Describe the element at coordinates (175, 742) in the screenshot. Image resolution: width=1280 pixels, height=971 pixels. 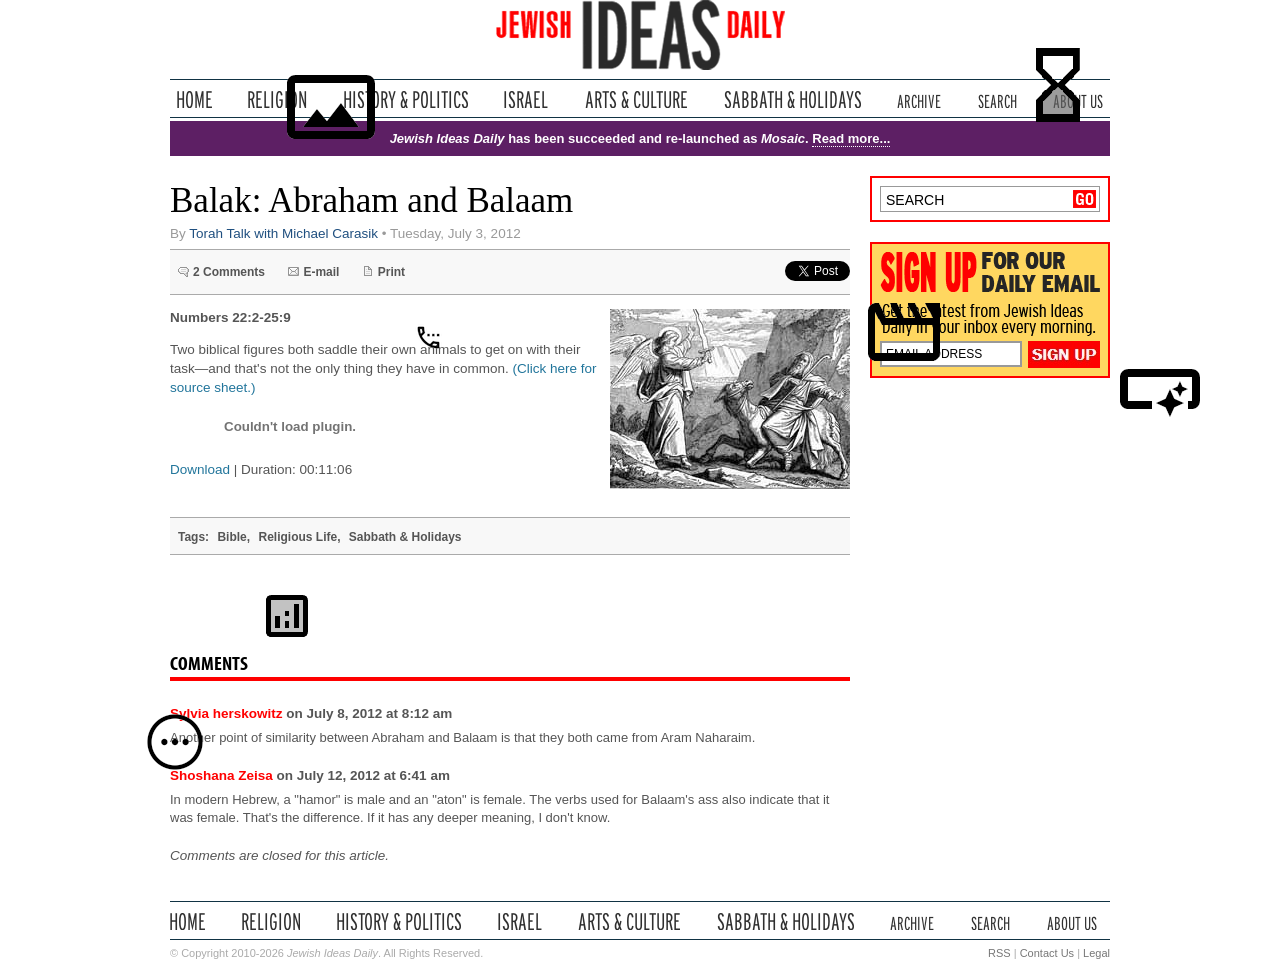
I see `view more options` at that location.